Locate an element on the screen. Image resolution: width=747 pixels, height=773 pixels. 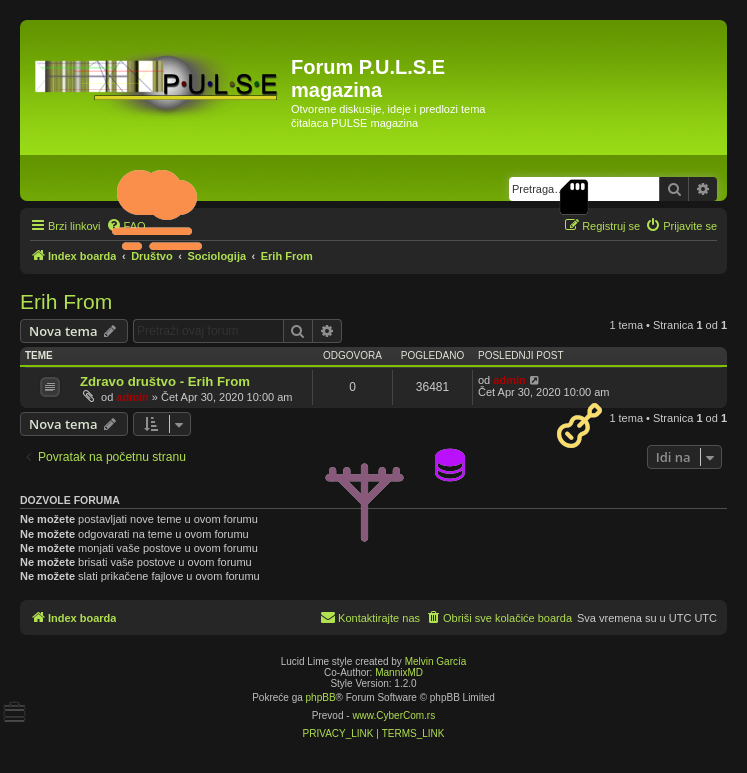
indicates electrical or power utilities is located at coordinates (364, 502).